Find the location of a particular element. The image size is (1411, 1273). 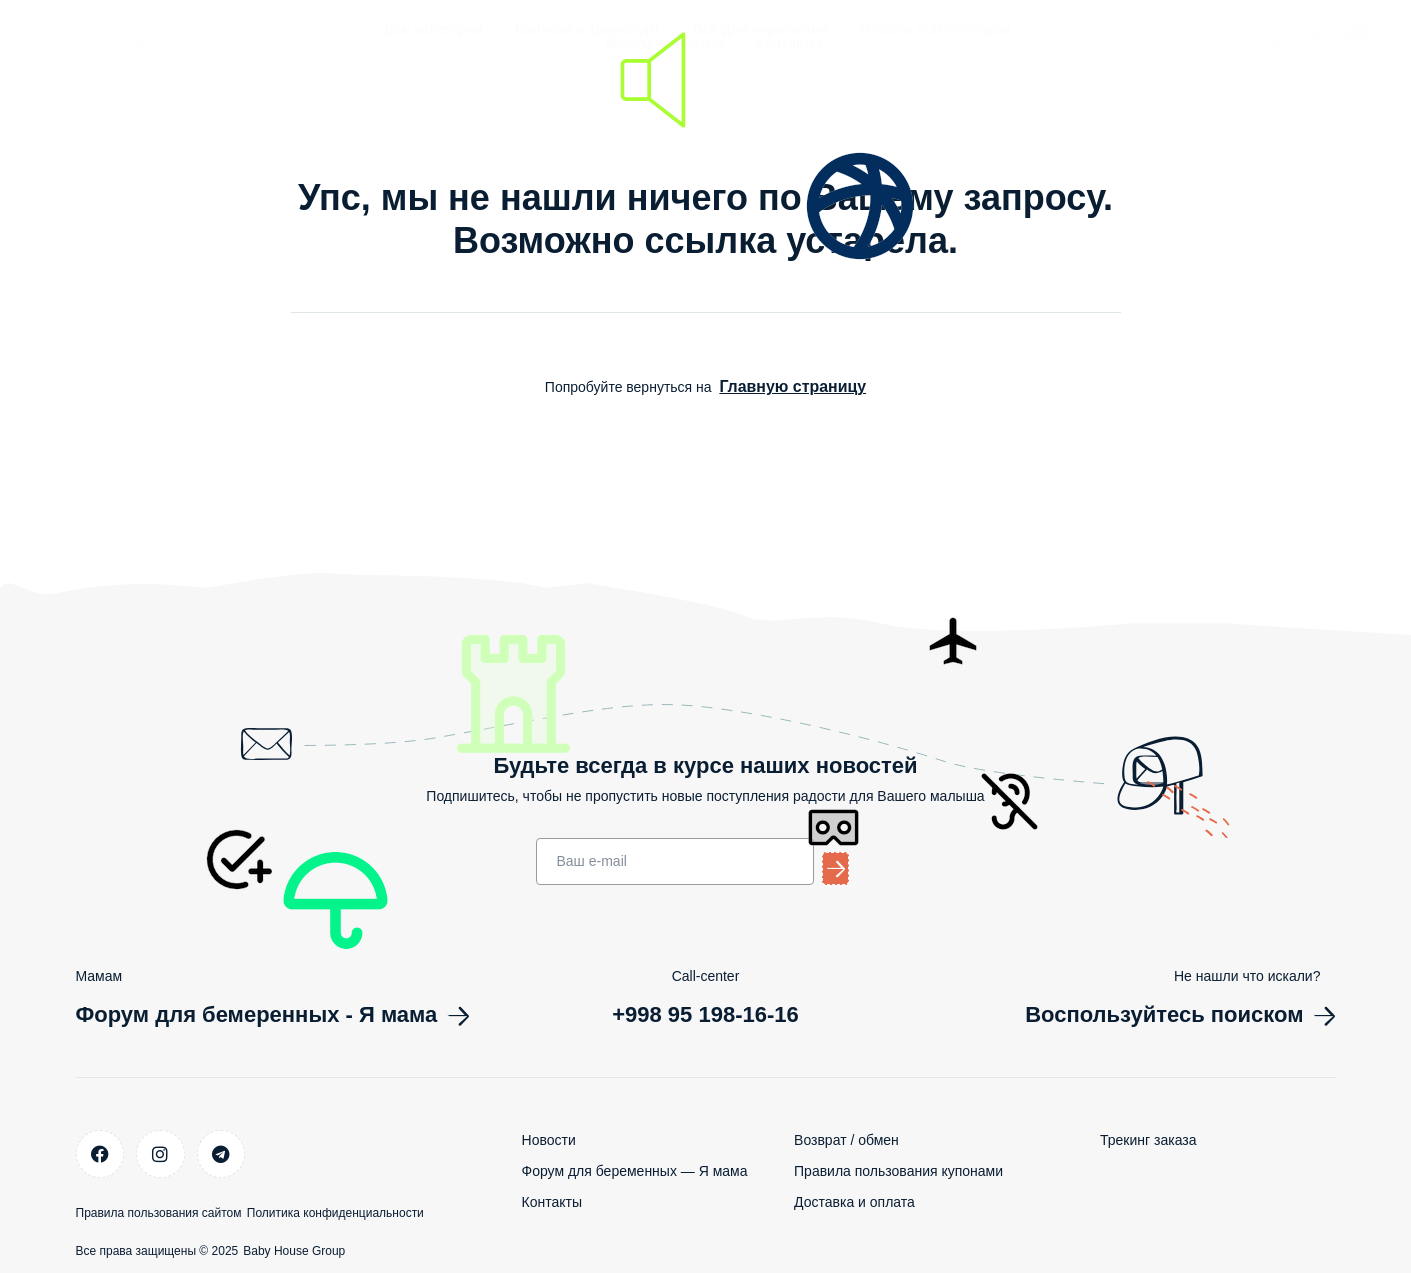

add a new task to your list is located at coordinates (236, 859).